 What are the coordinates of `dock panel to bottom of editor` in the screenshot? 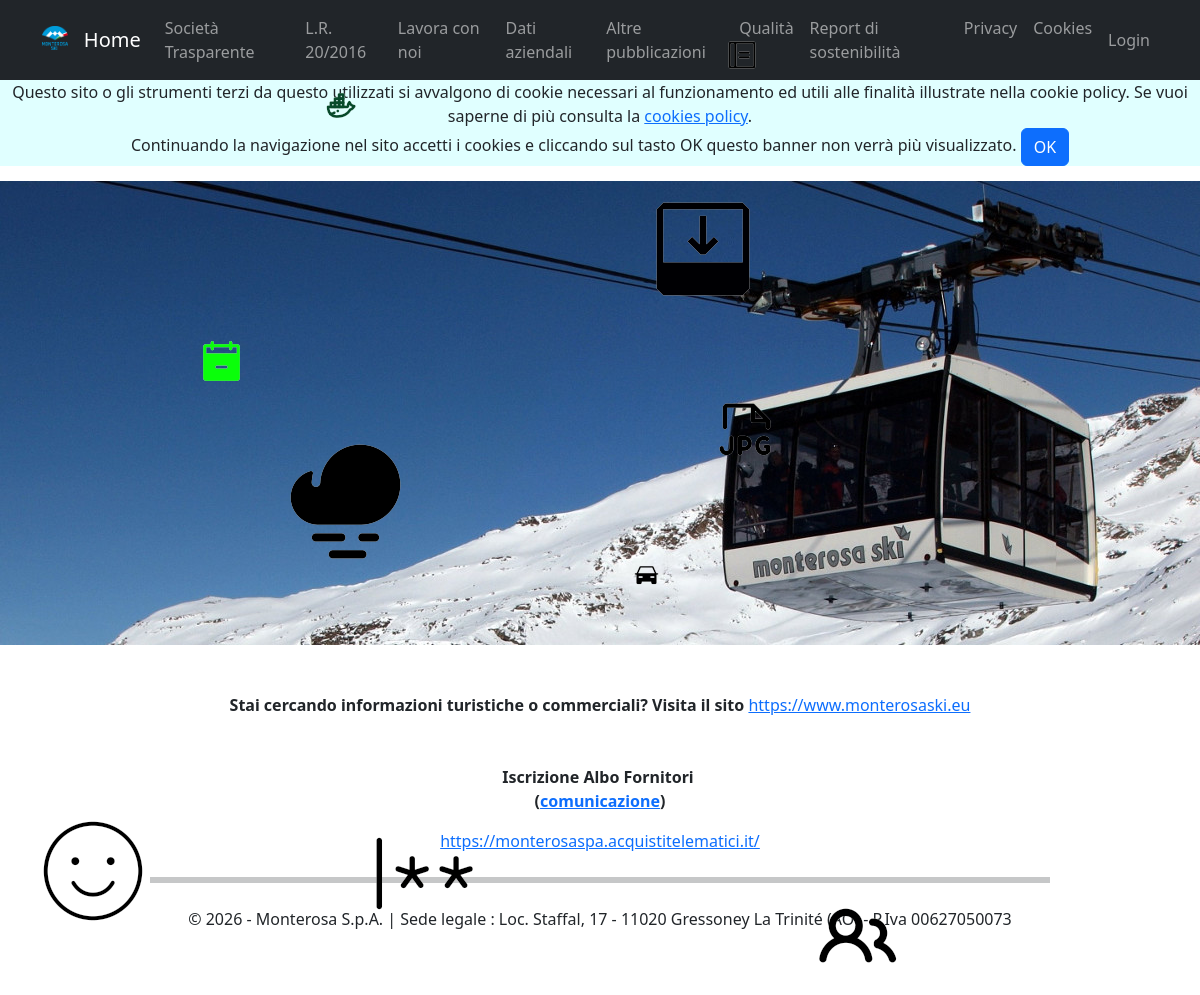 It's located at (703, 249).